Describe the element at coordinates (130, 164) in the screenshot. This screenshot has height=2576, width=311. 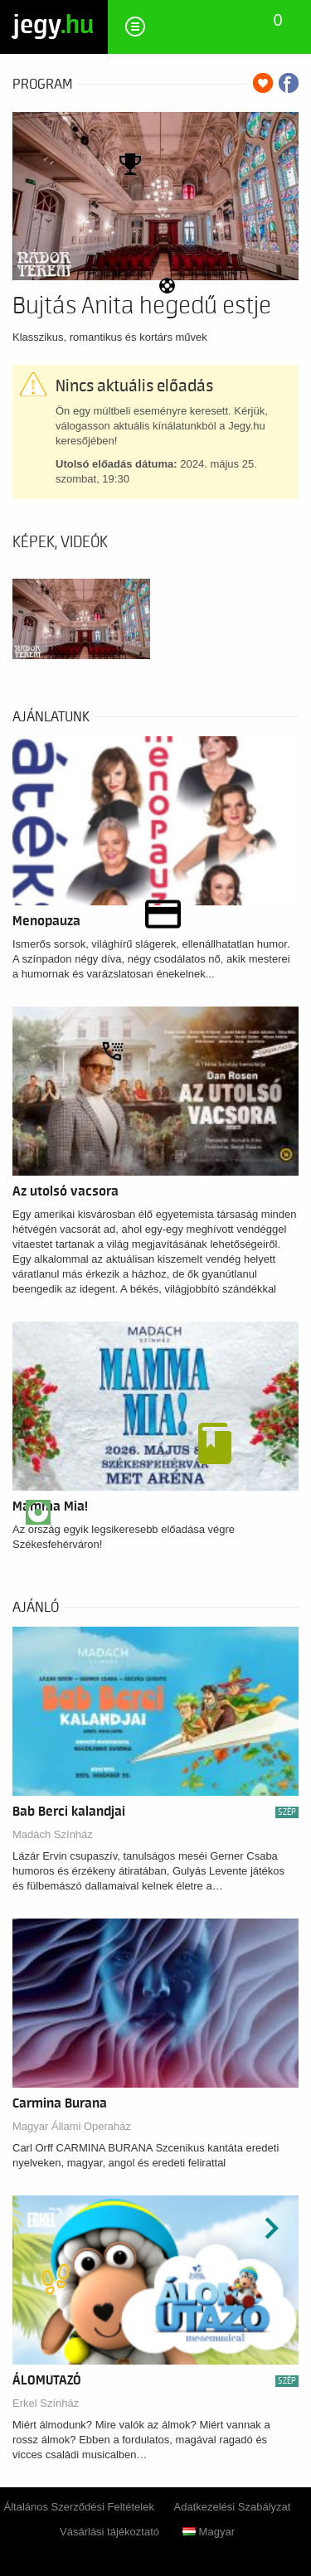
I see `view achievements or awards` at that location.